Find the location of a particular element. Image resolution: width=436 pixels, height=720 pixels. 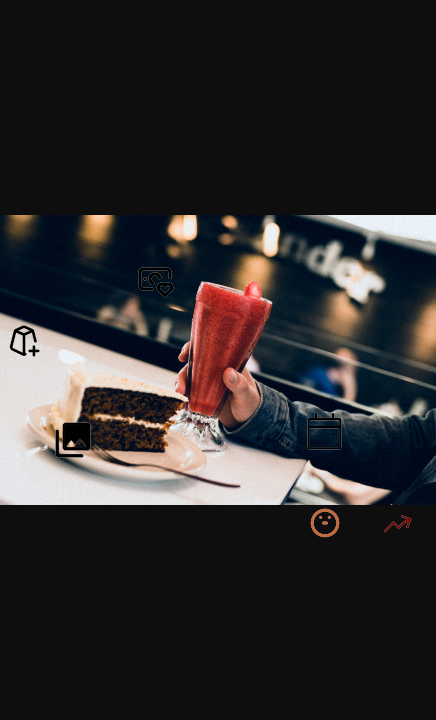

add a new 3D object or model is located at coordinates (24, 341).